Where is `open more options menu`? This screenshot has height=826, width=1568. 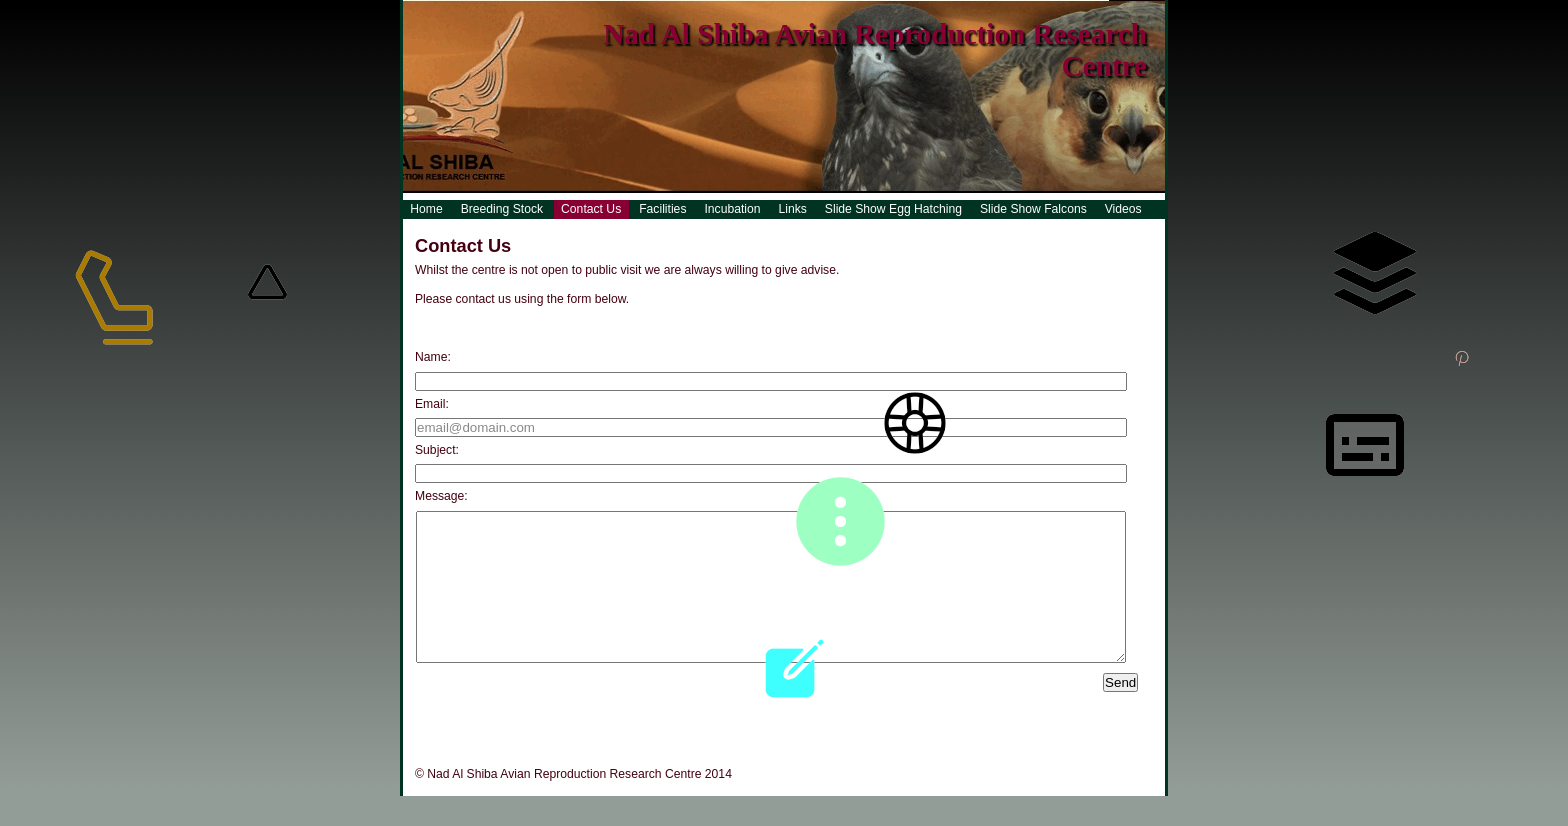
open more options menu is located at coordinates (840, 521).